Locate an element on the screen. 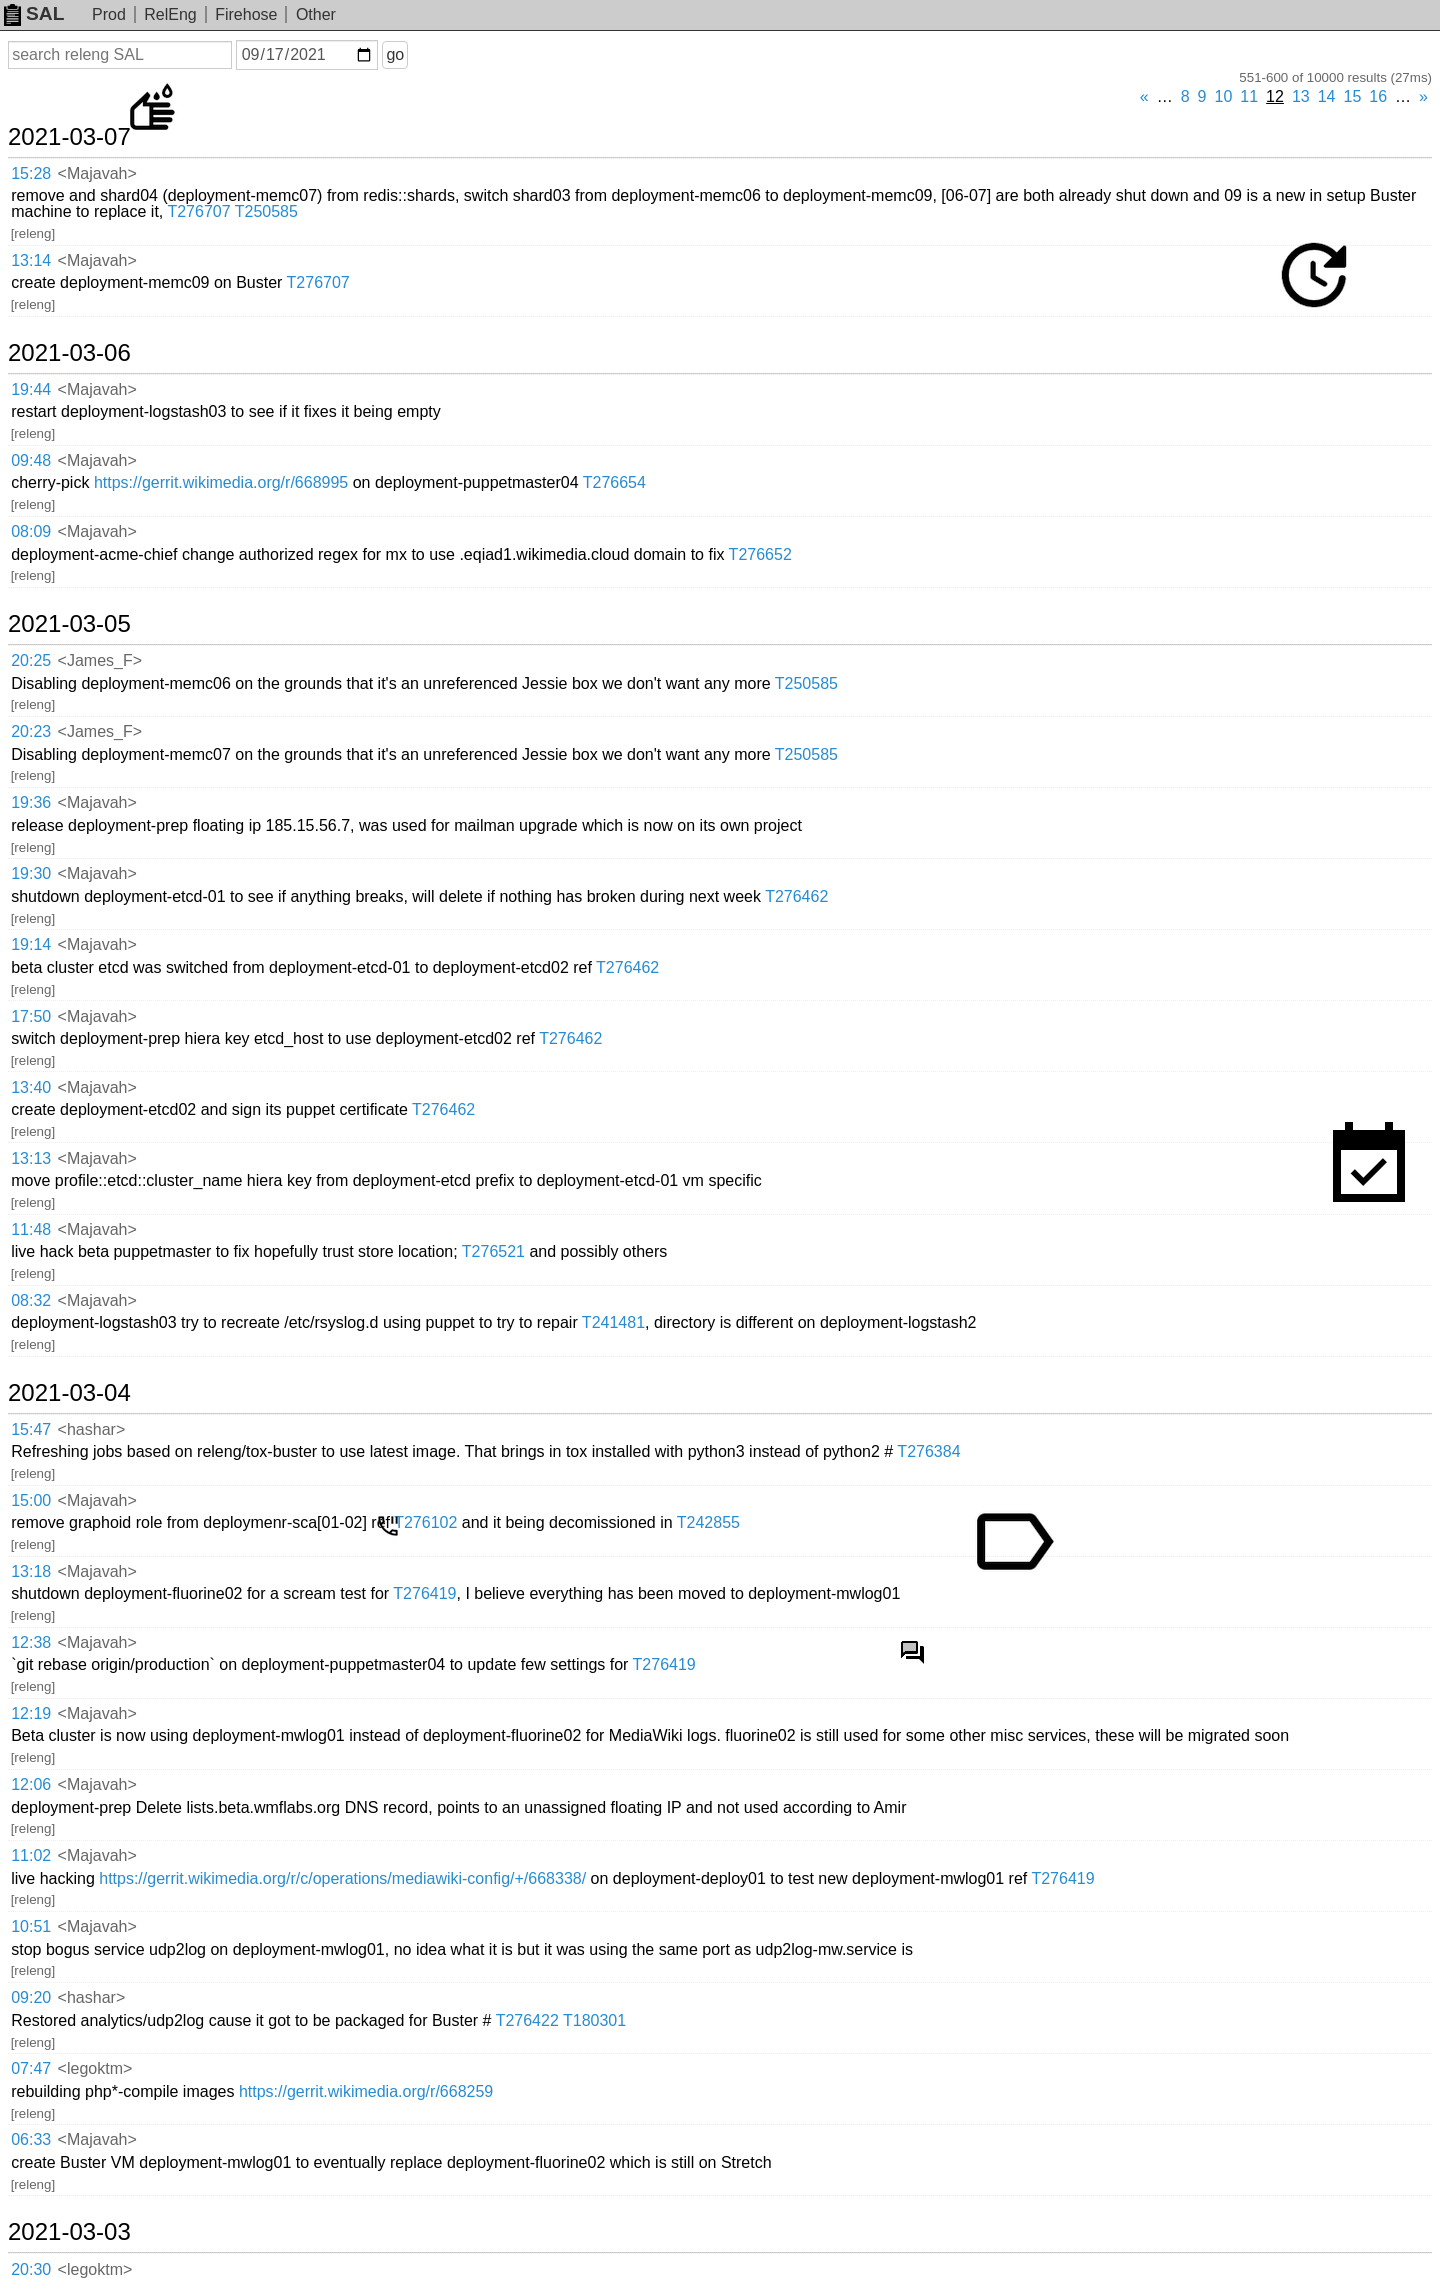  open messages or chat is located at coordinates (912, 1652).